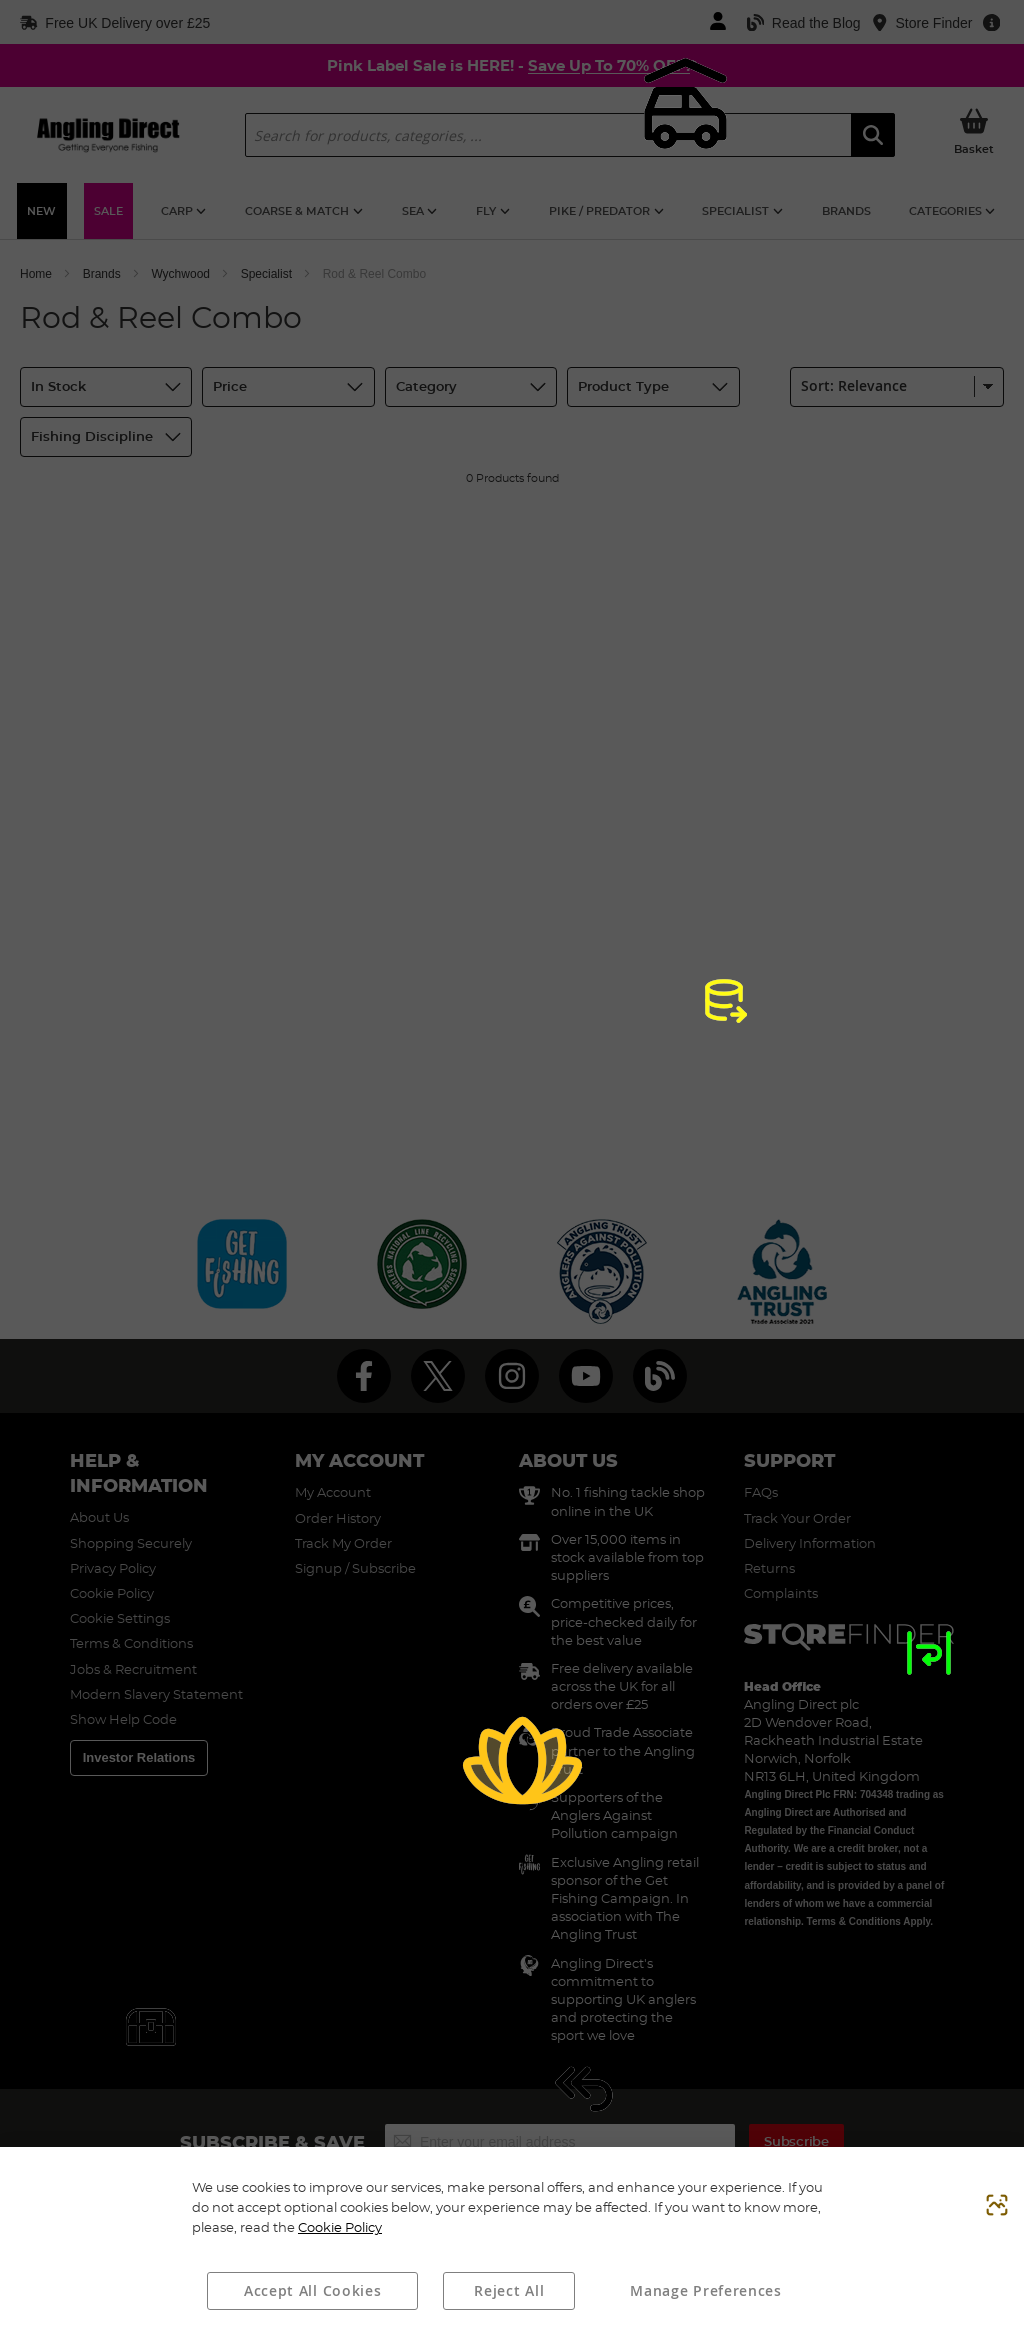  I want to click on wrap text to column width, so click(929, 1653).